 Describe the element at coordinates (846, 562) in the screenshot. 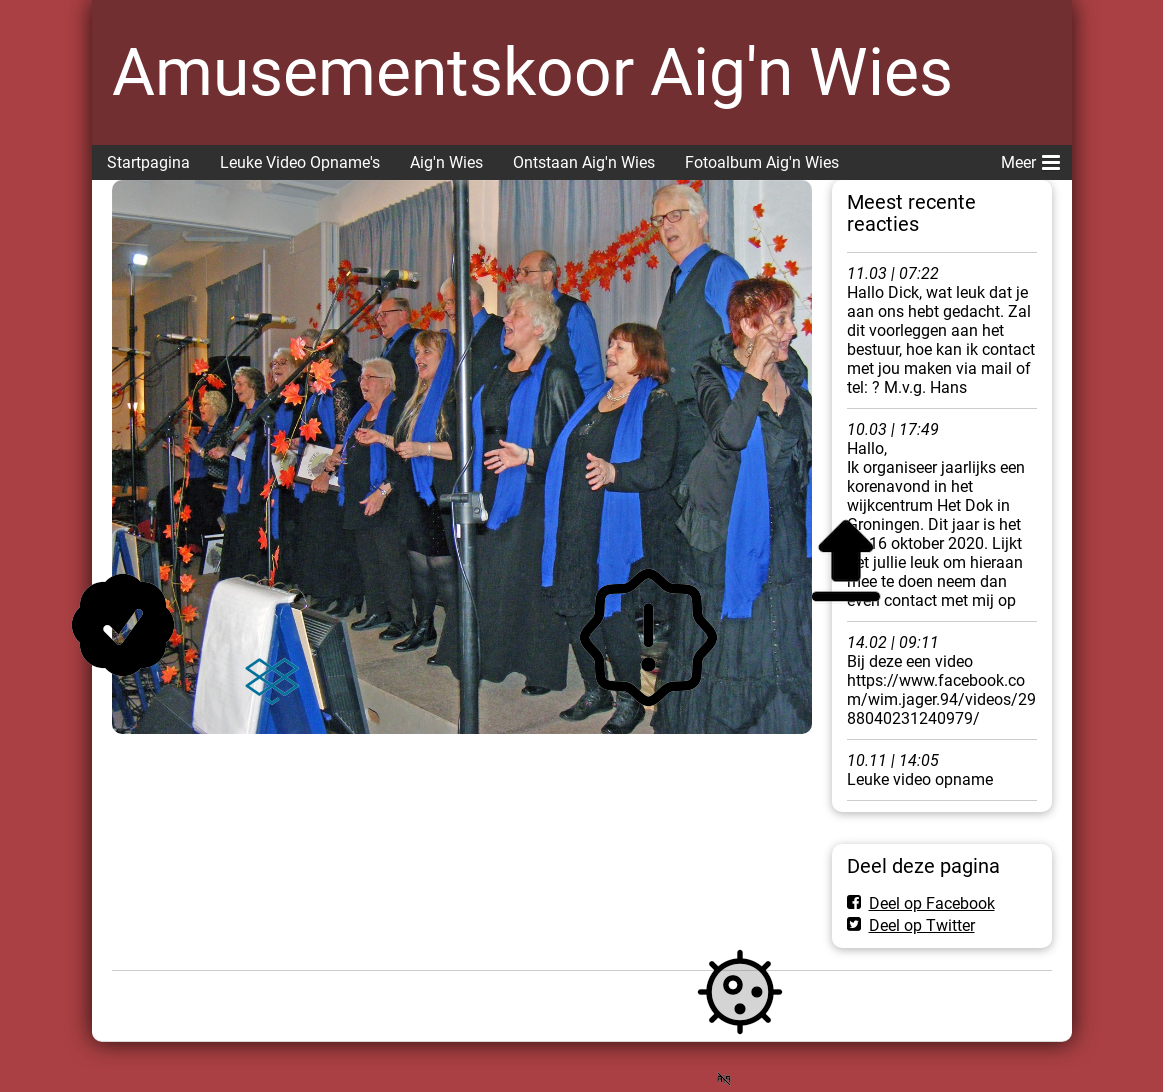

I see `upload a file from your device` at that location.